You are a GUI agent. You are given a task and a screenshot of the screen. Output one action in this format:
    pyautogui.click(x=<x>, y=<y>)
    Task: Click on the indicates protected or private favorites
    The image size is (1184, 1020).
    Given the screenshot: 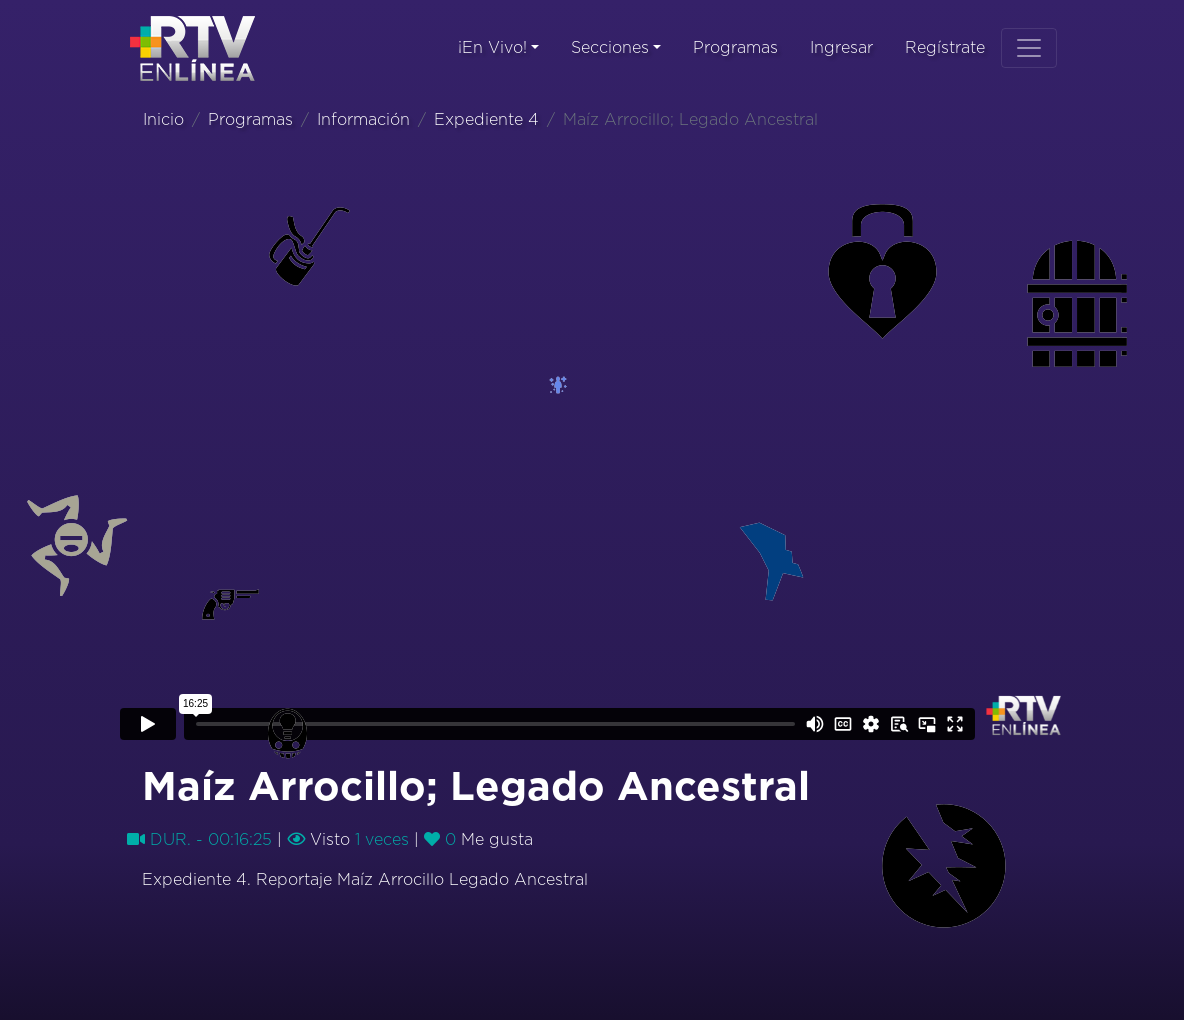 What is the action you would take?
    pyautogui.click(x=882, y=271)
    